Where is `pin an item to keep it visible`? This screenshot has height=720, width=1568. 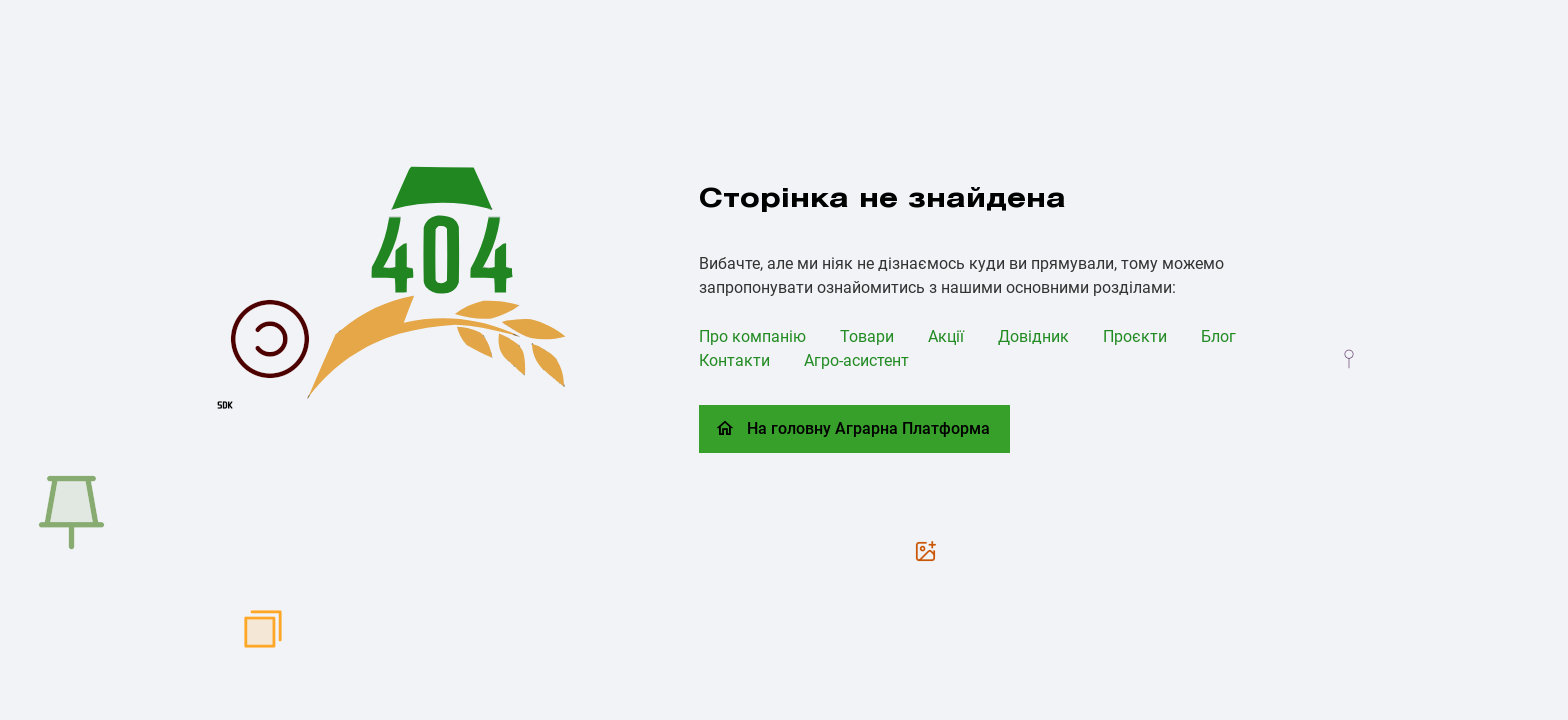
pin an item to keep it visible is located at coordinates (71, 508).